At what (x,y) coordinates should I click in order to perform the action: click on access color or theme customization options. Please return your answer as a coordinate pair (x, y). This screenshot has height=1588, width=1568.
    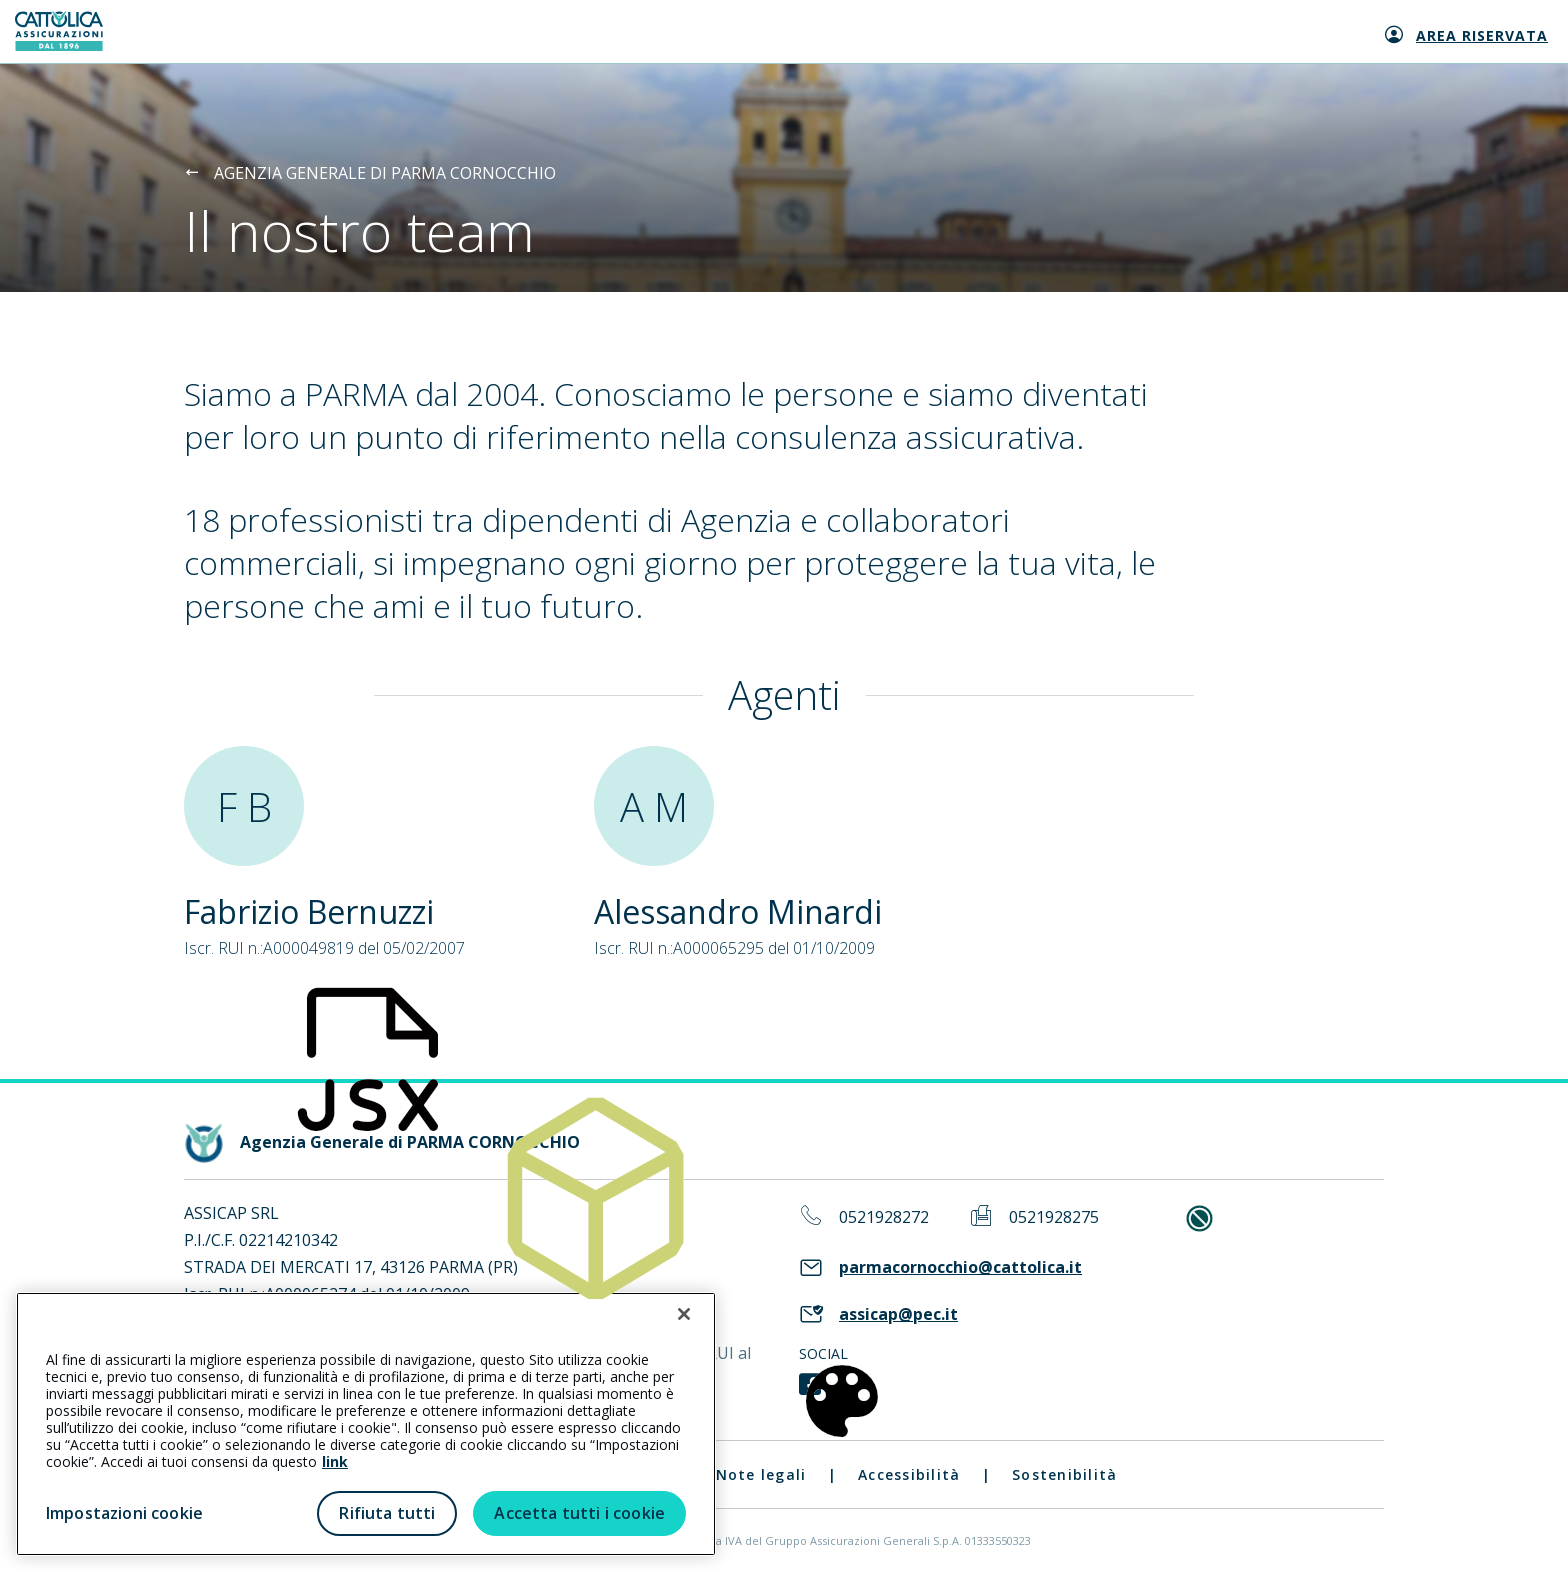
    Looking at the image, I should click on (842, 1401).